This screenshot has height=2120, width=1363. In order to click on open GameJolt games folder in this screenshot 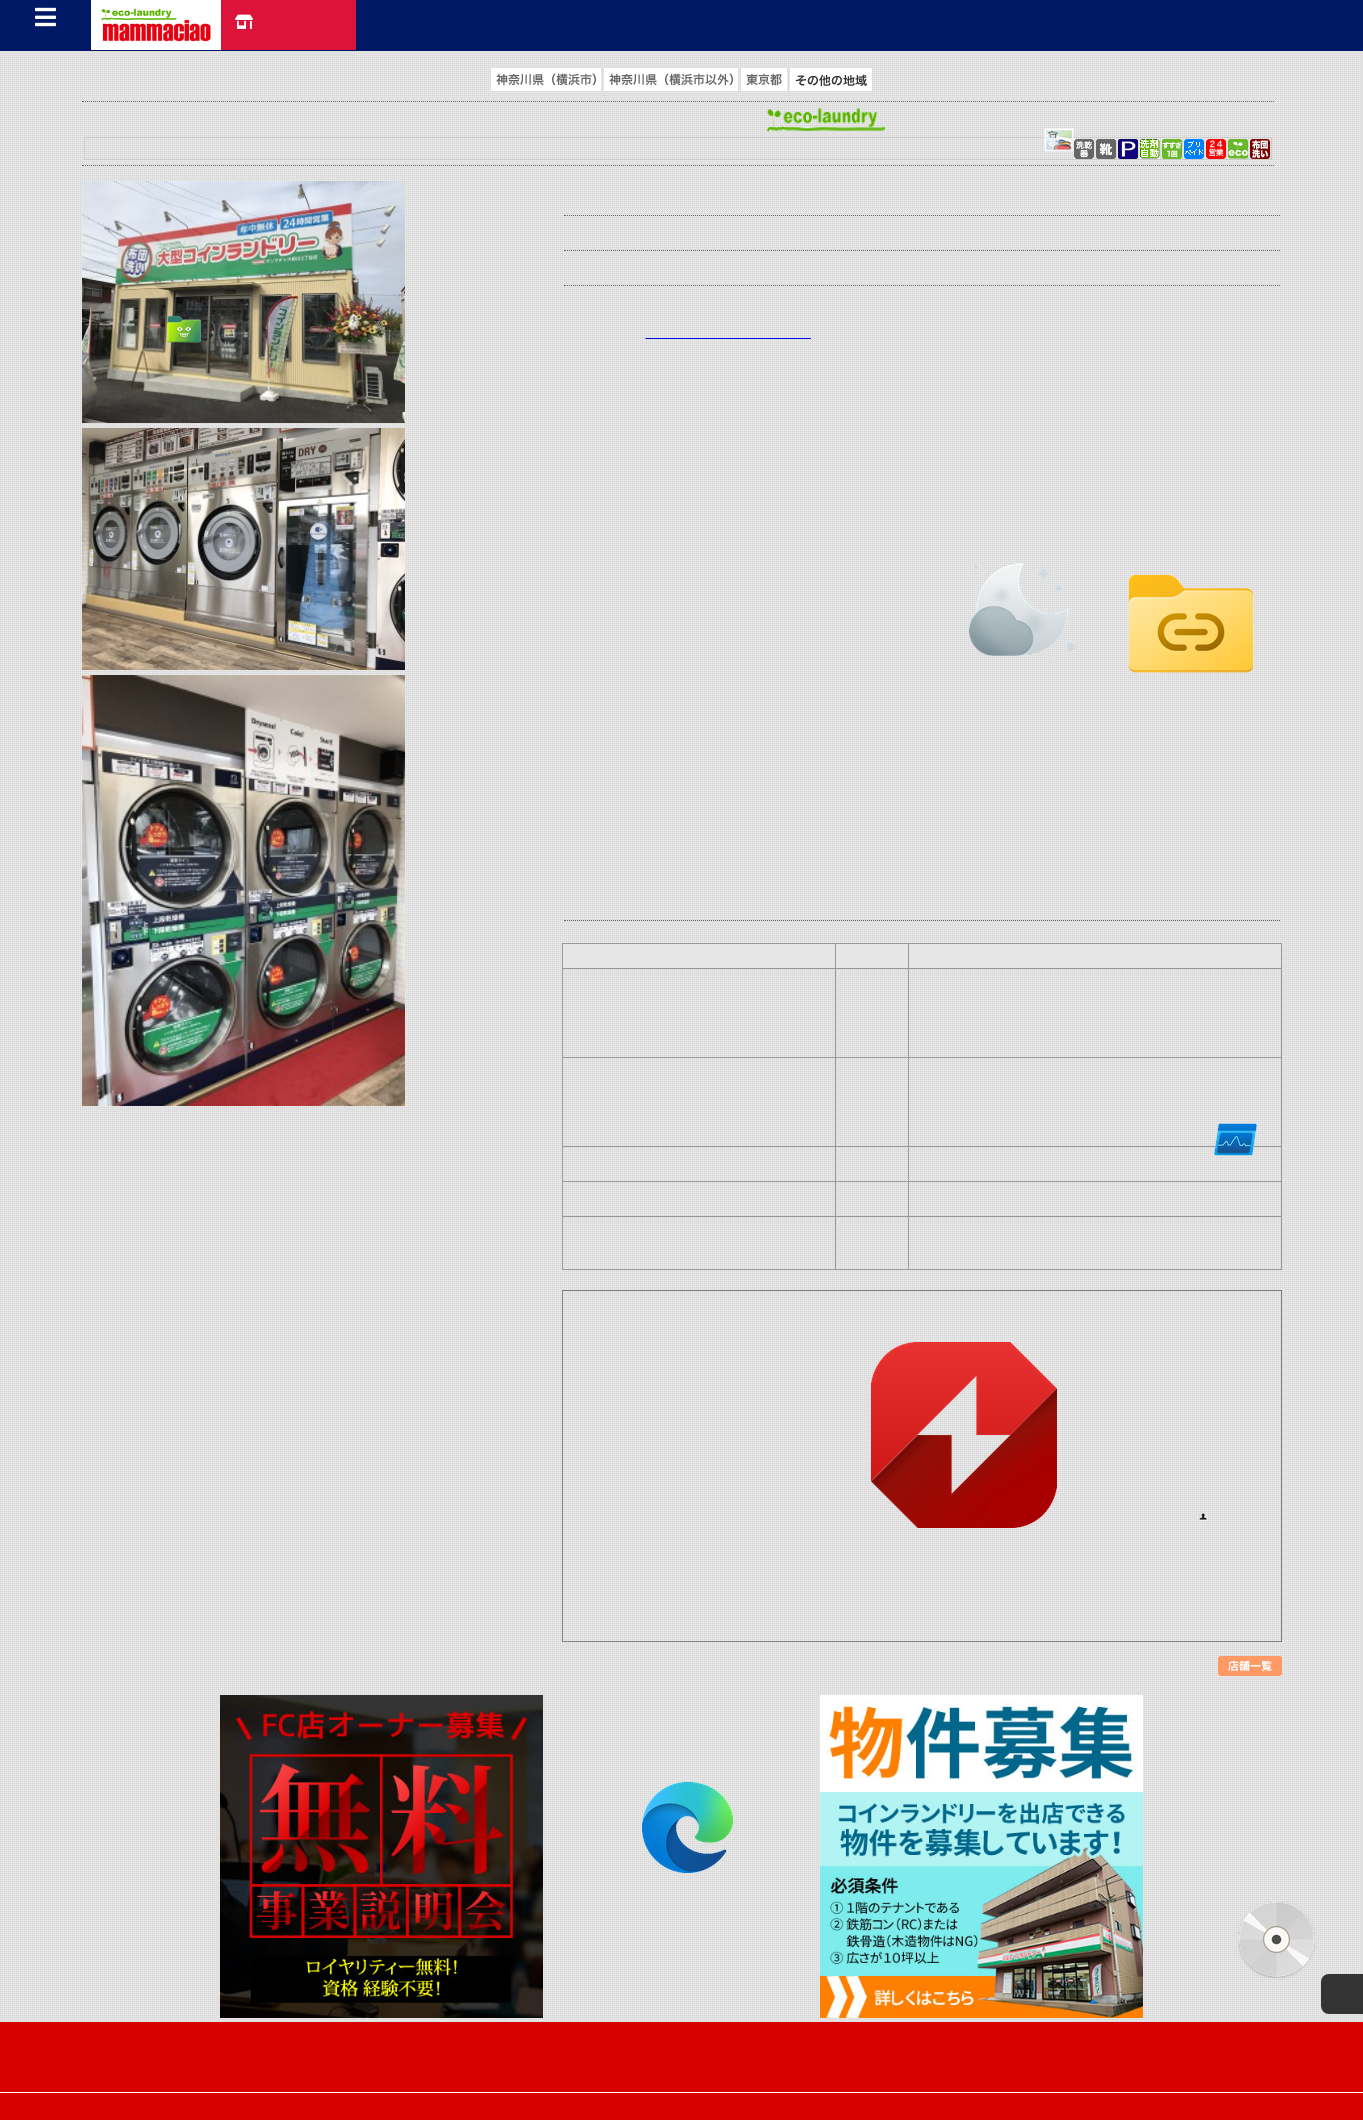, I will do `click(184, 330)`.